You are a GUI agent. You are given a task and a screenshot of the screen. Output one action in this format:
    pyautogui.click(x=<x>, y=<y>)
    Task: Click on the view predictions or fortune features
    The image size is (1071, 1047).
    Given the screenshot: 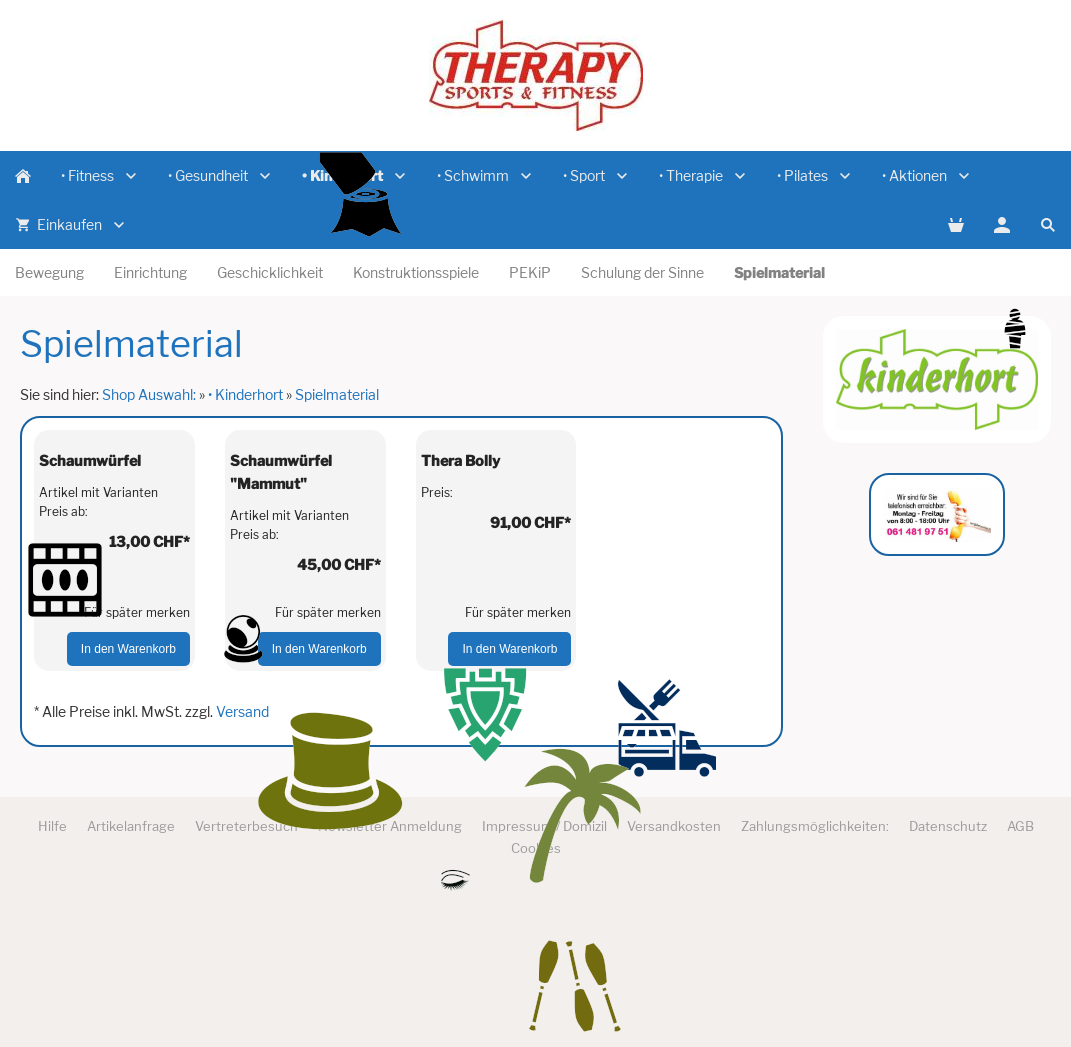 What is the action you would take?
    pyautogui.click(x=243, y=638)
    